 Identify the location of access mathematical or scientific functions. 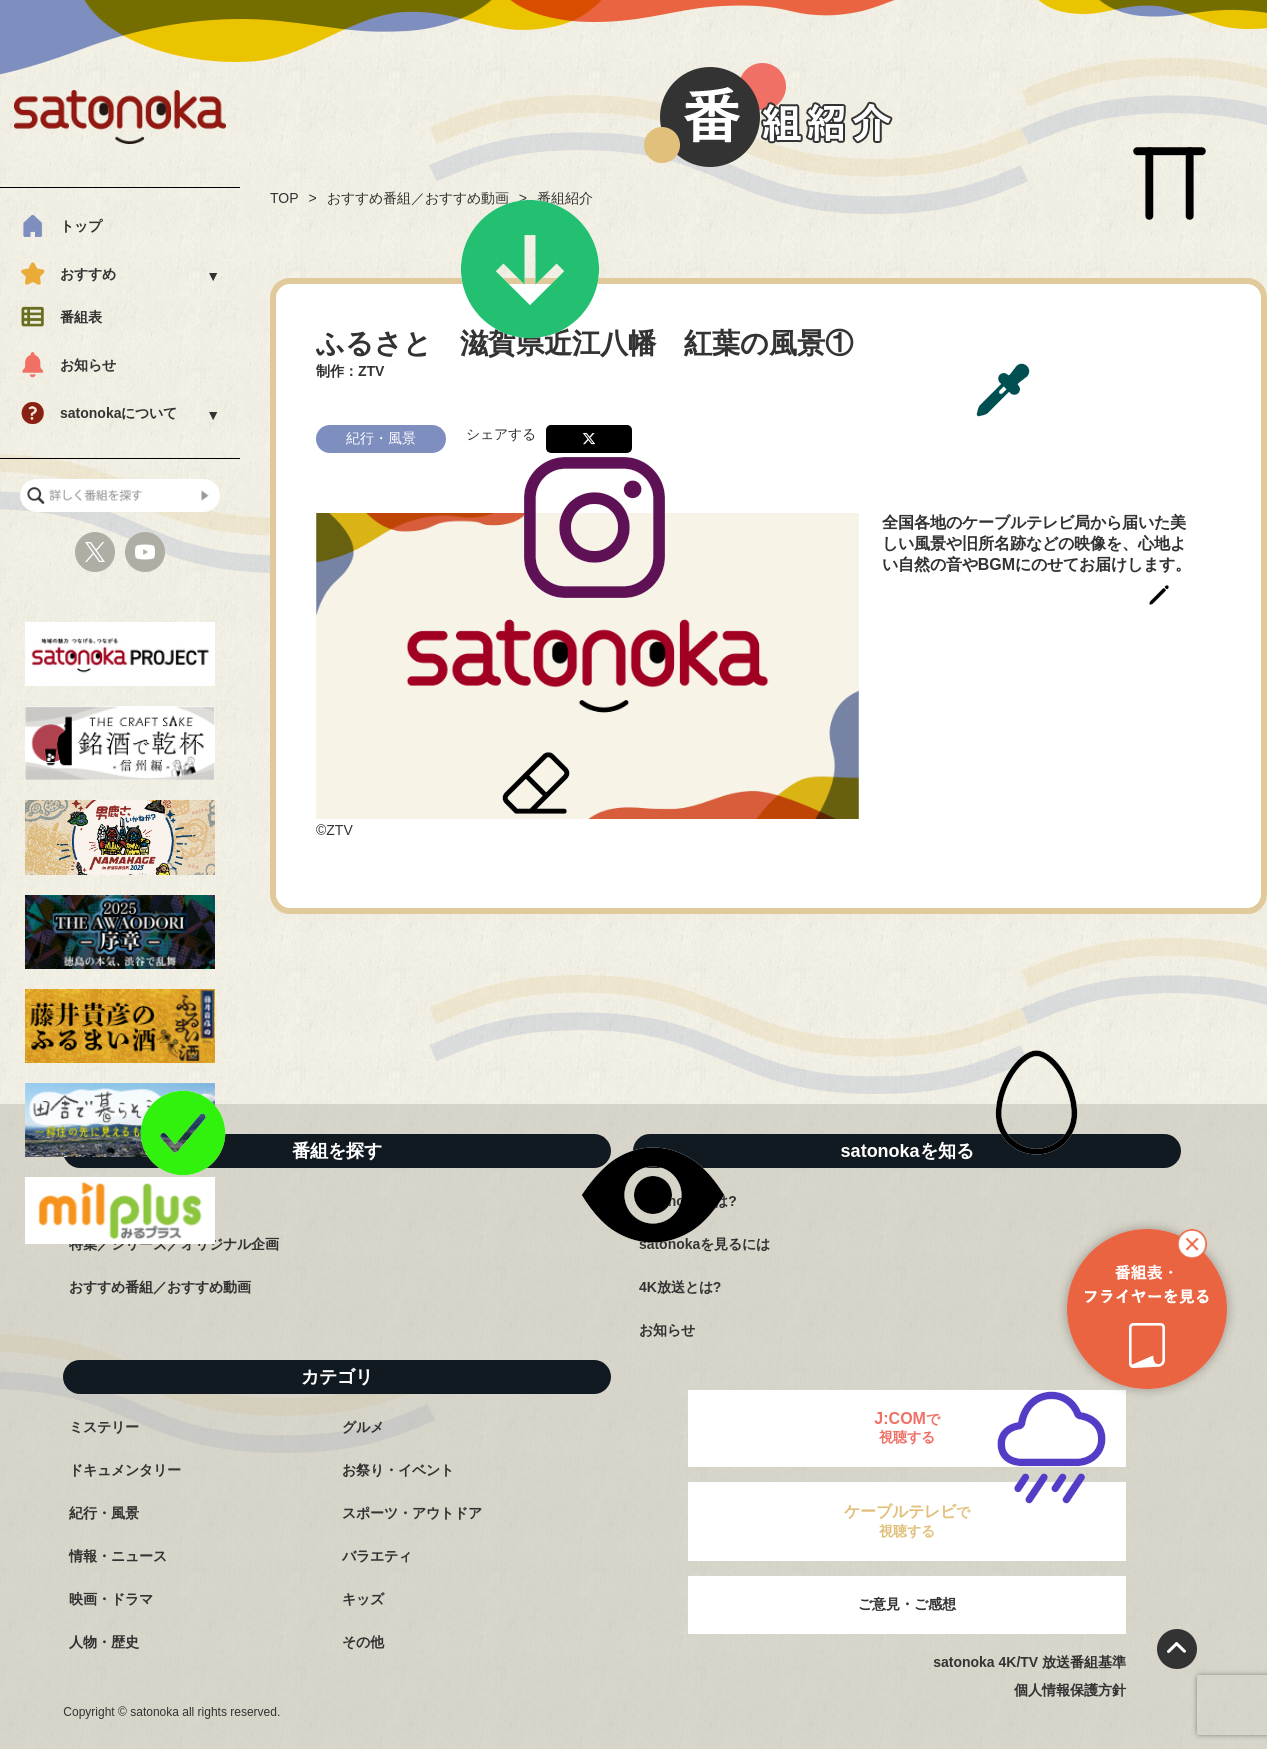
(1169, 183).